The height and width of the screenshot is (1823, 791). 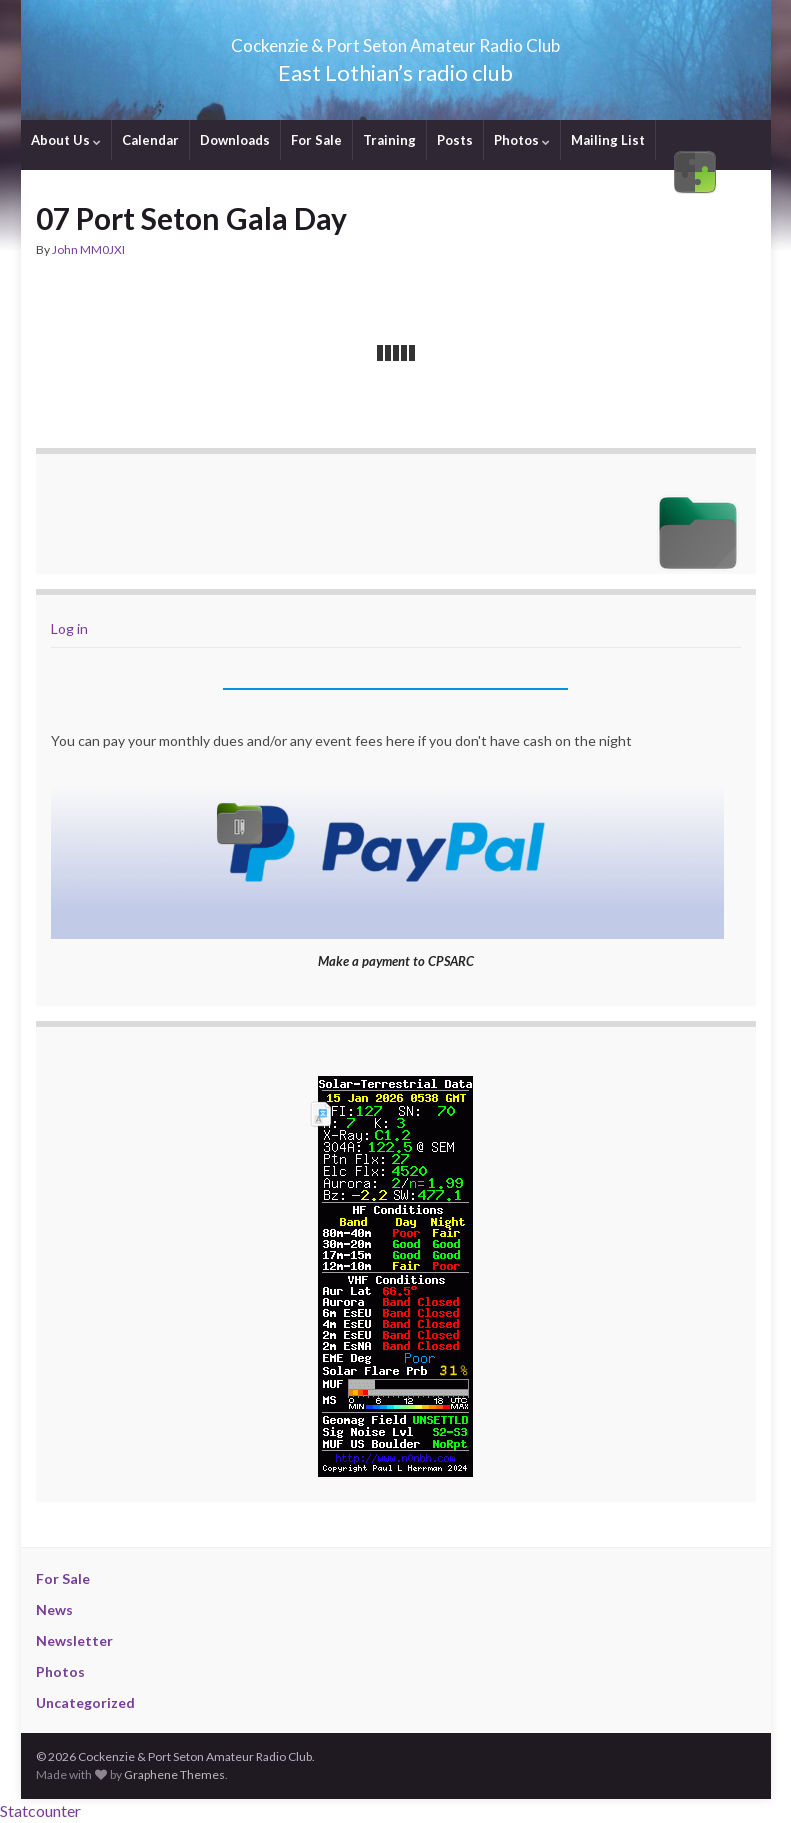 I want to click on open folder containing files, so click(x=698, y=533).